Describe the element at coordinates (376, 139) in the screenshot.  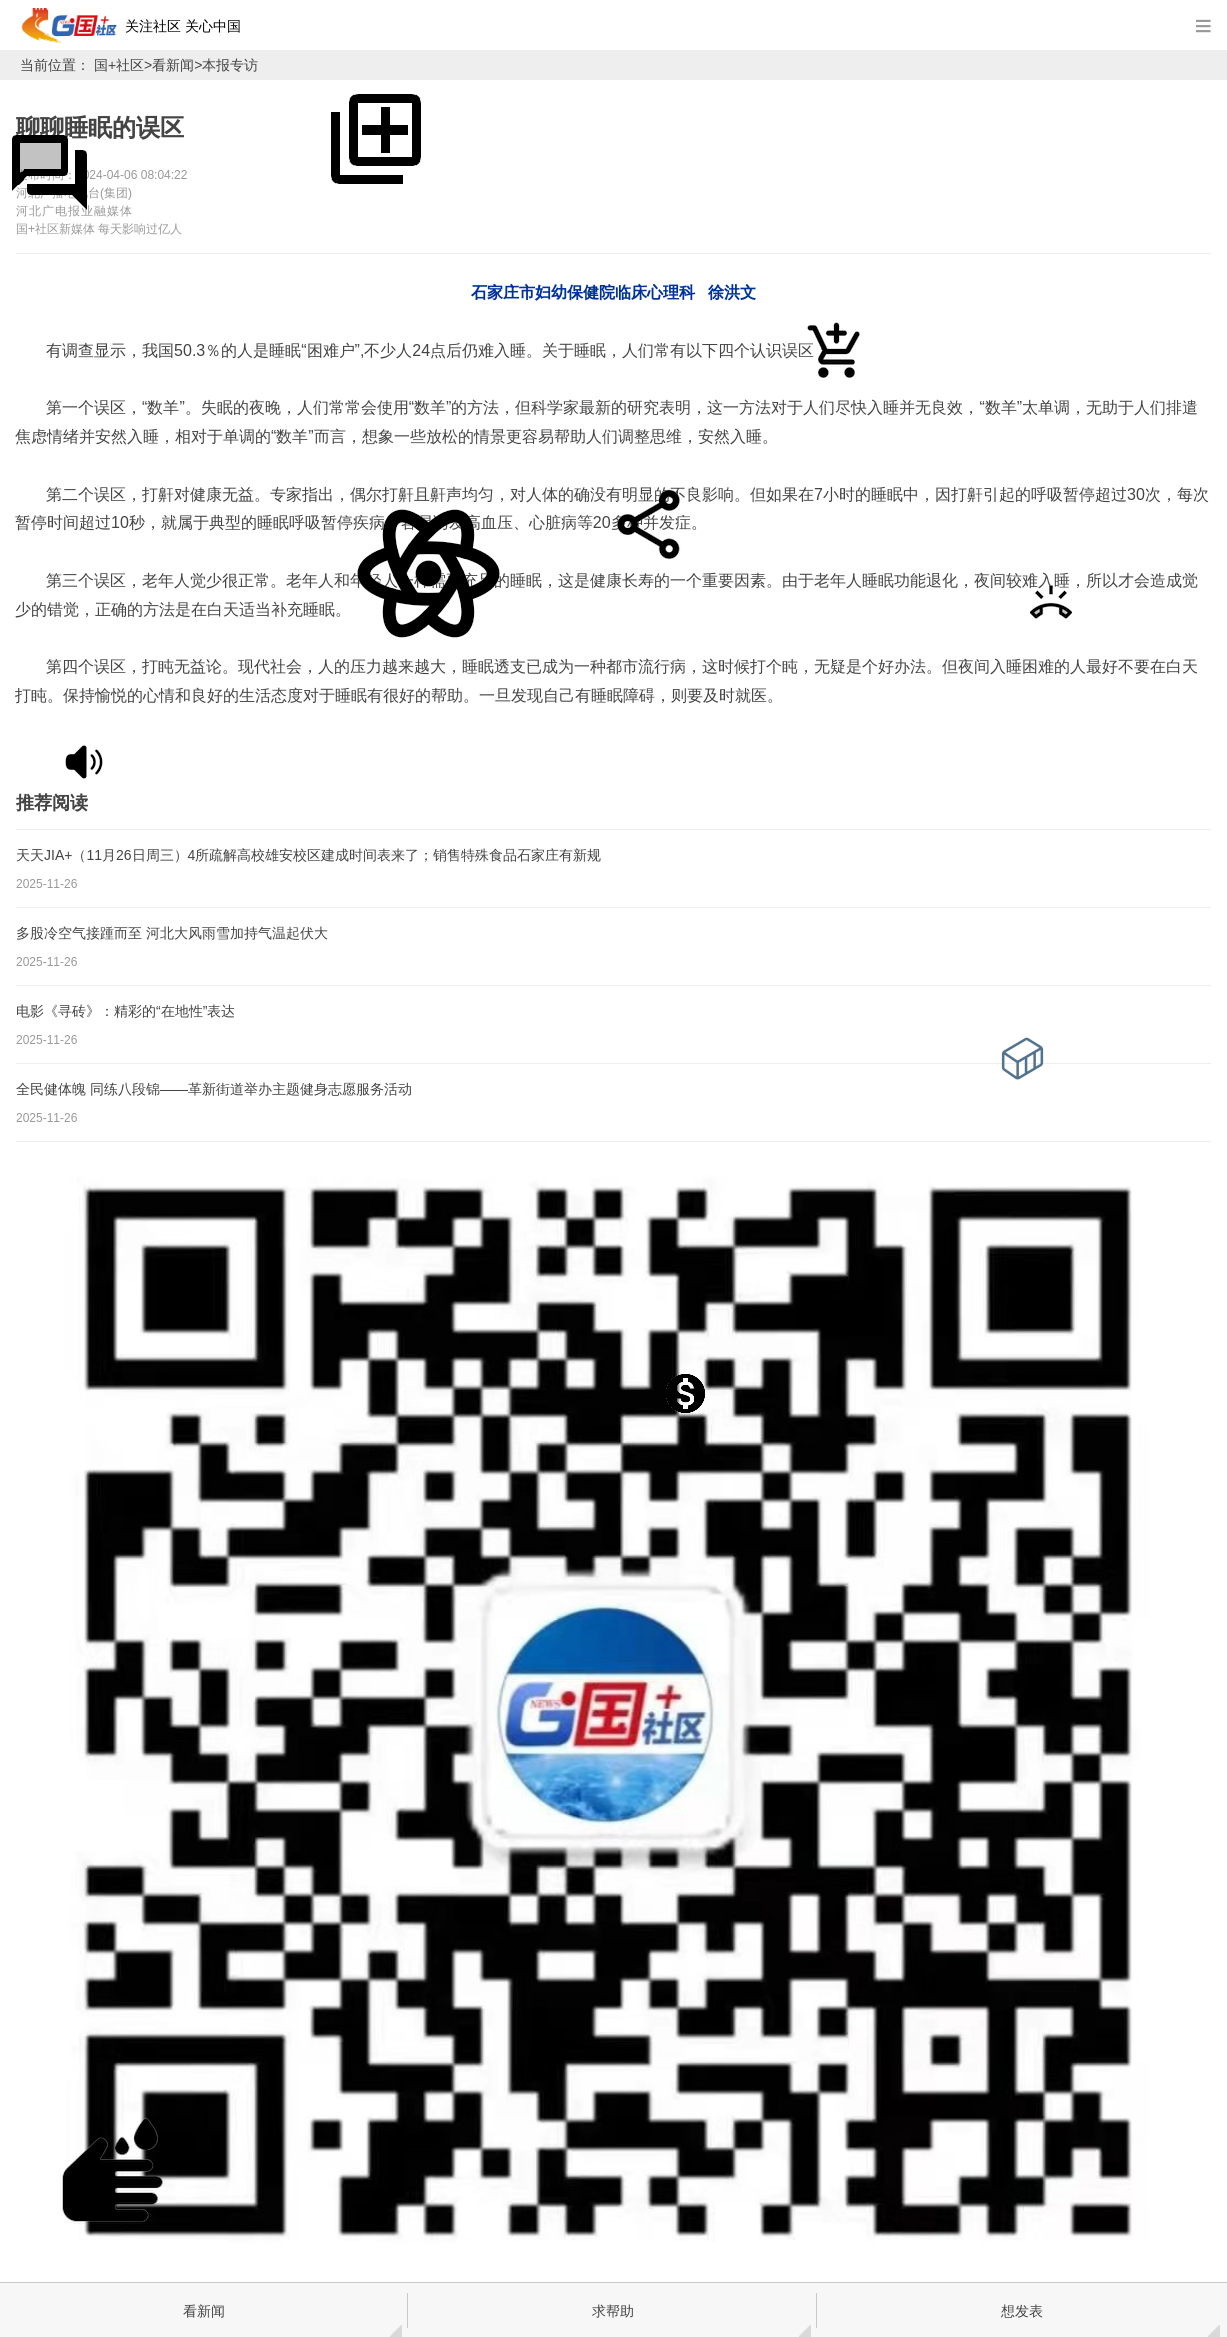
I see `add a new photo to your collection` at that location.